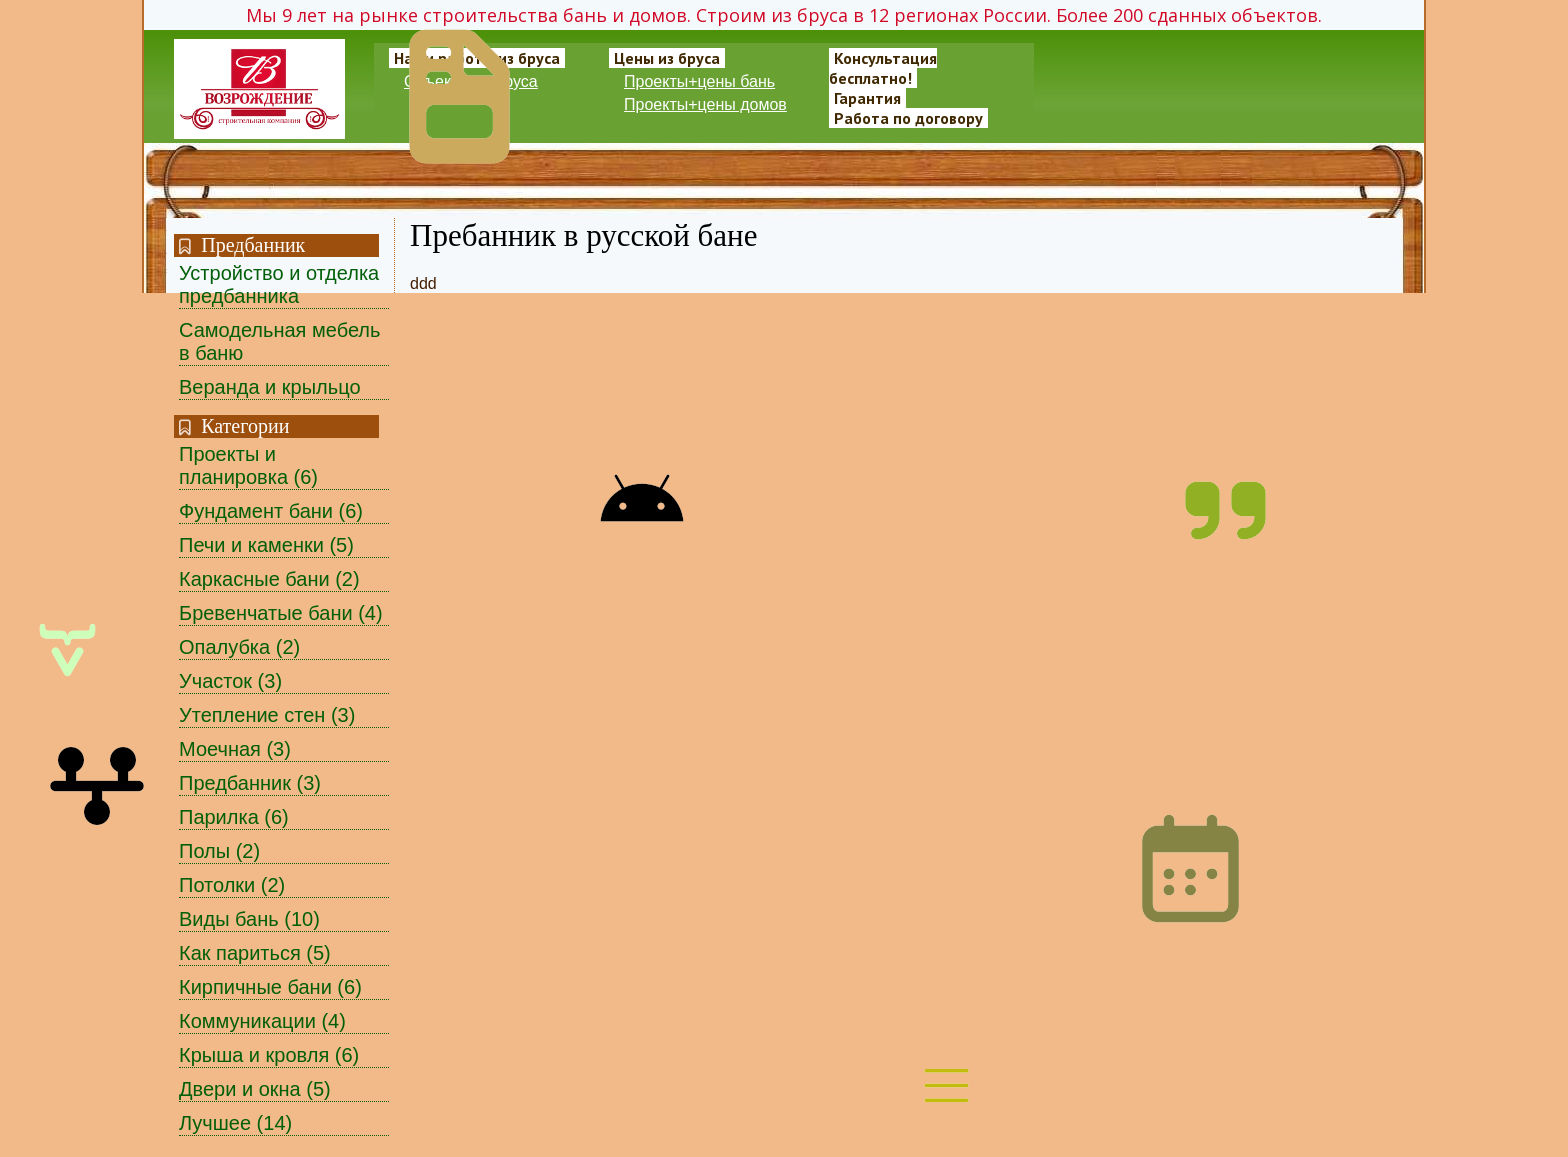 This screenshot has height=1157, width=1568. I want to click on view timeline or chronological history, so click(97, 786).